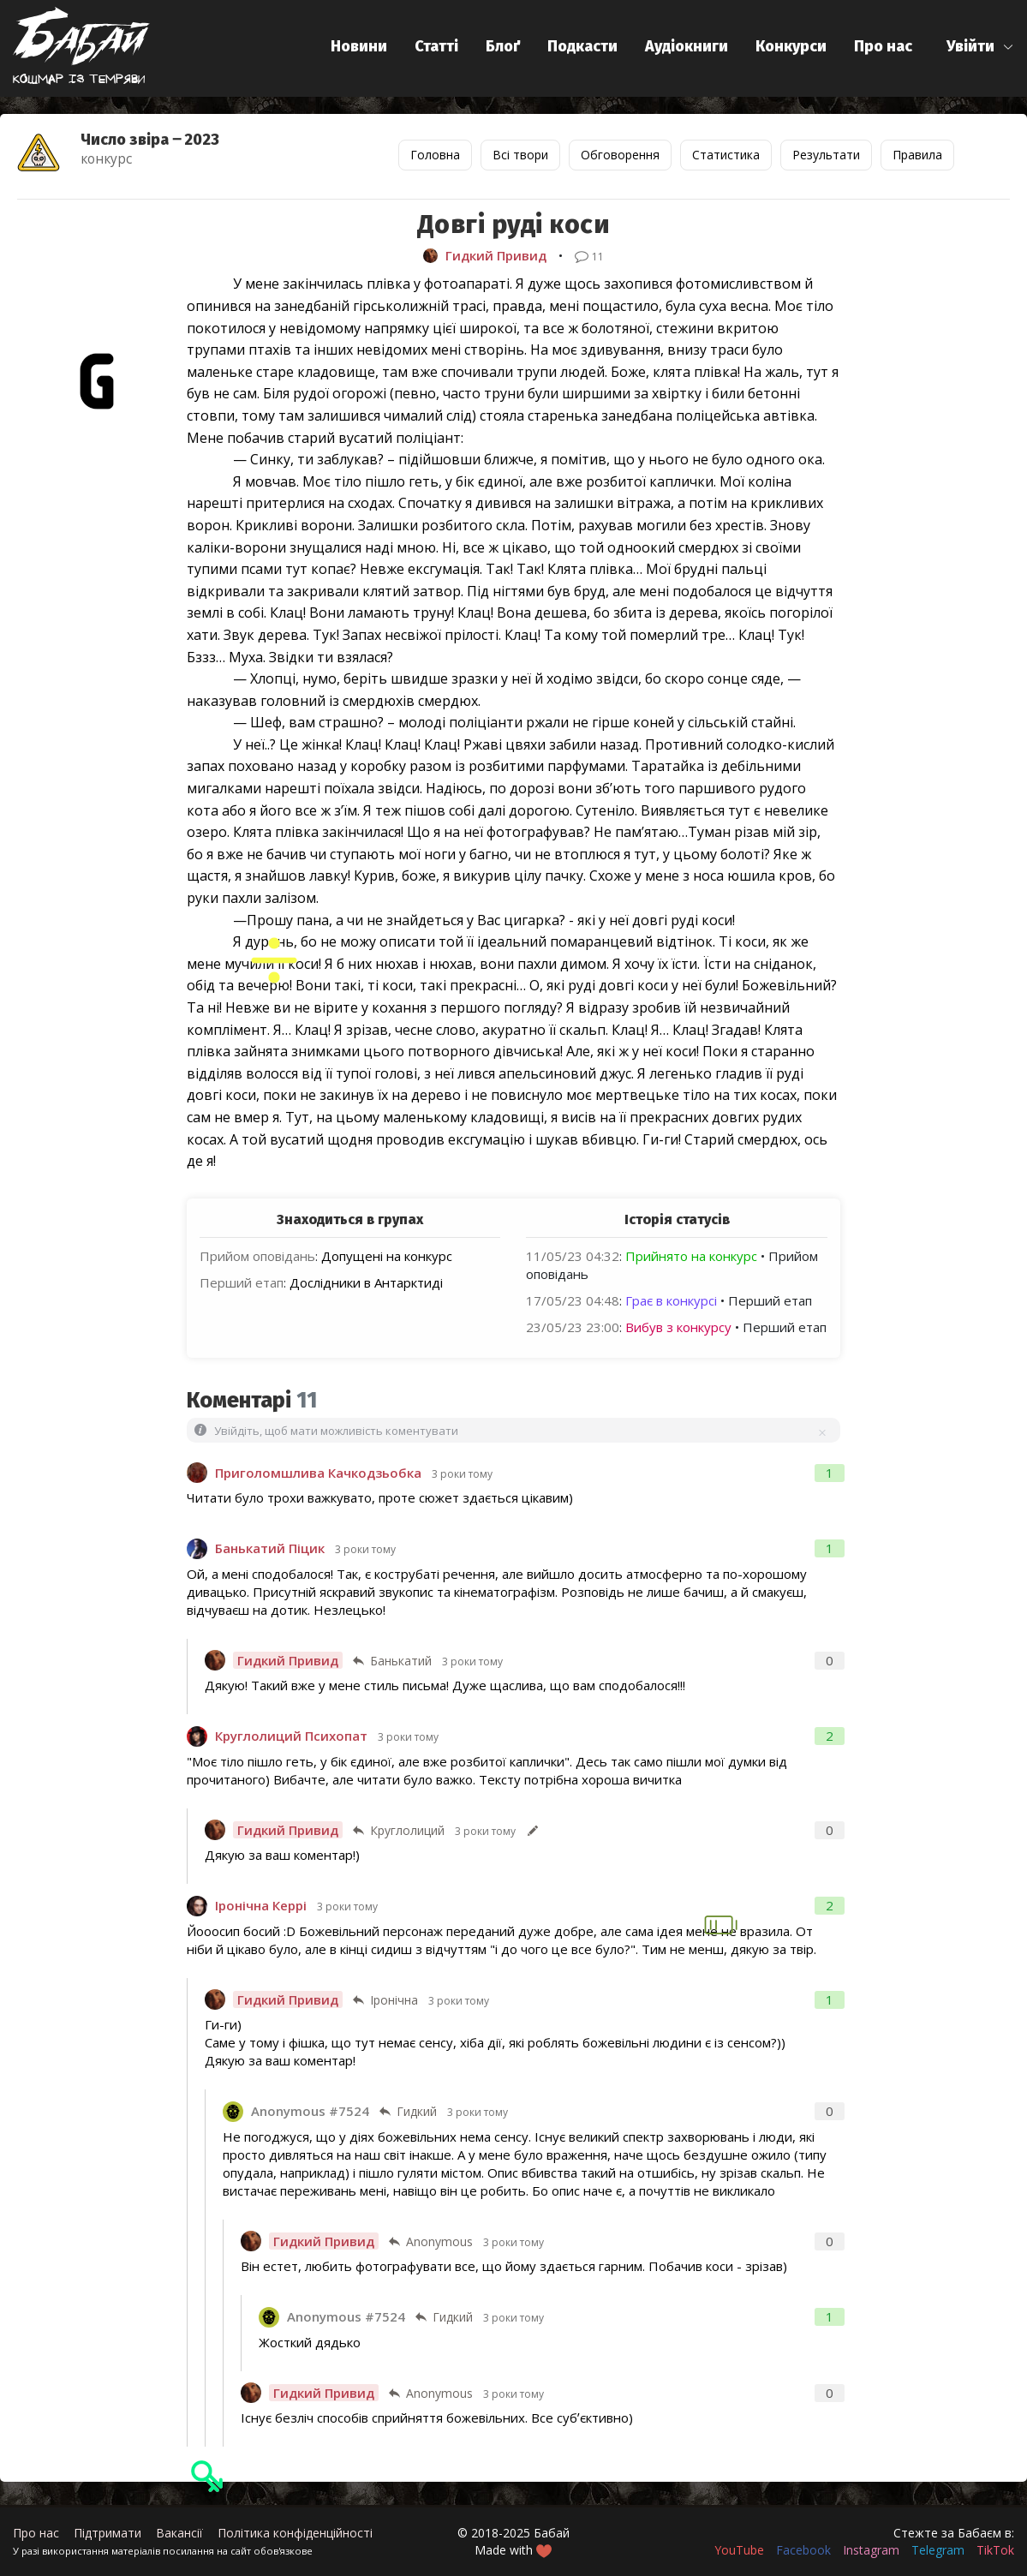 The image size is (1027, 2576). What do you see at coordinates (720, 1925) in the screenshot?
I see `indicates medium battery level` at bounding box center [720, 1925].